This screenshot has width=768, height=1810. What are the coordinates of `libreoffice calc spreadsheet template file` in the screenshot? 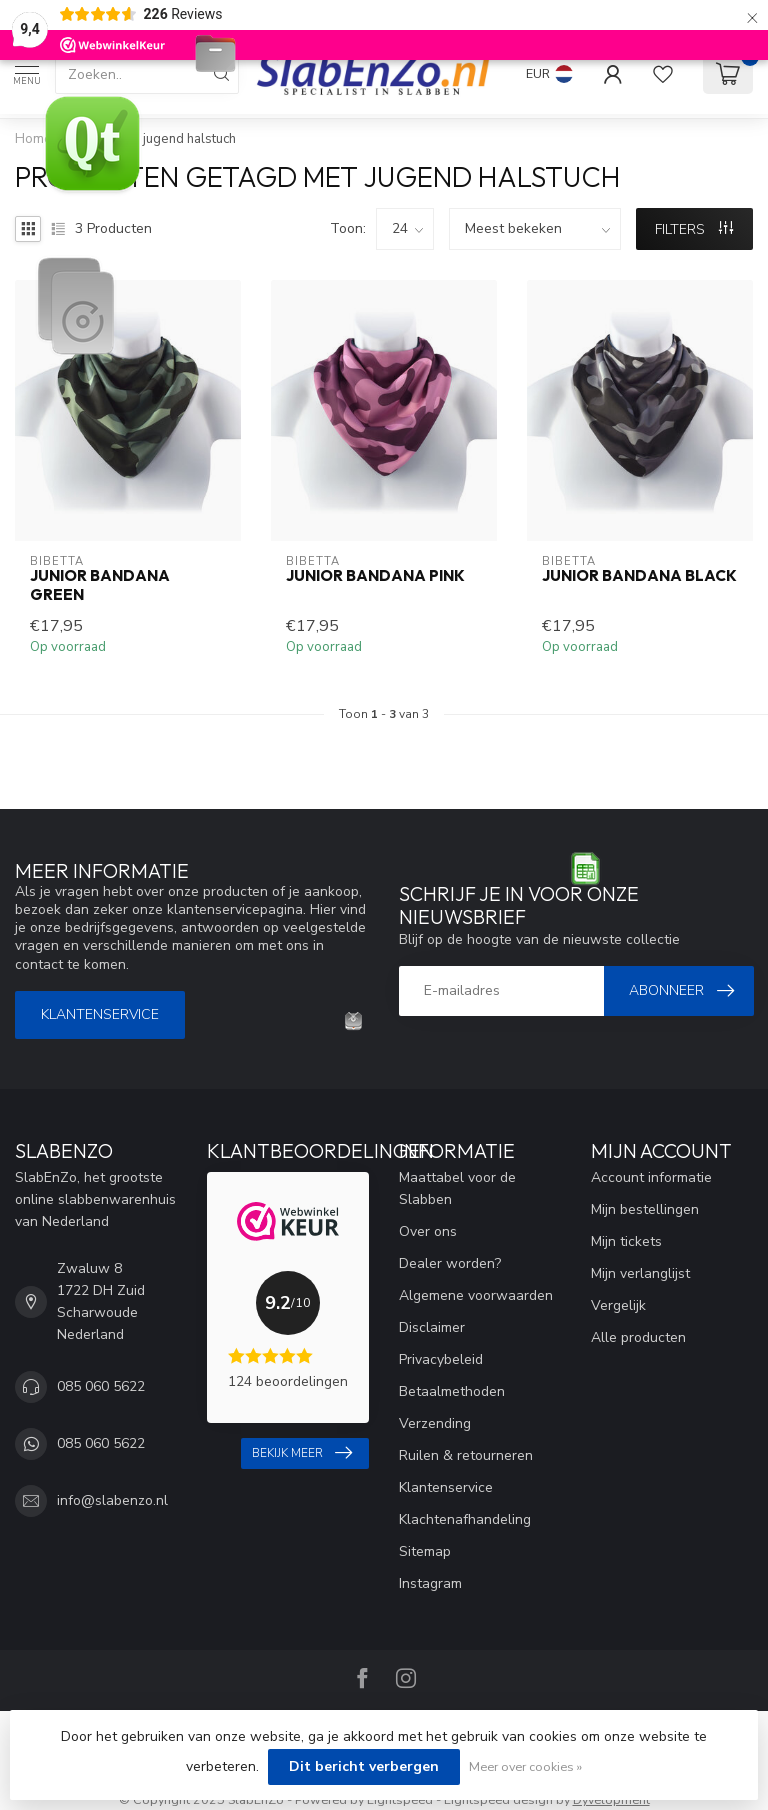 It's located at (585, 868).